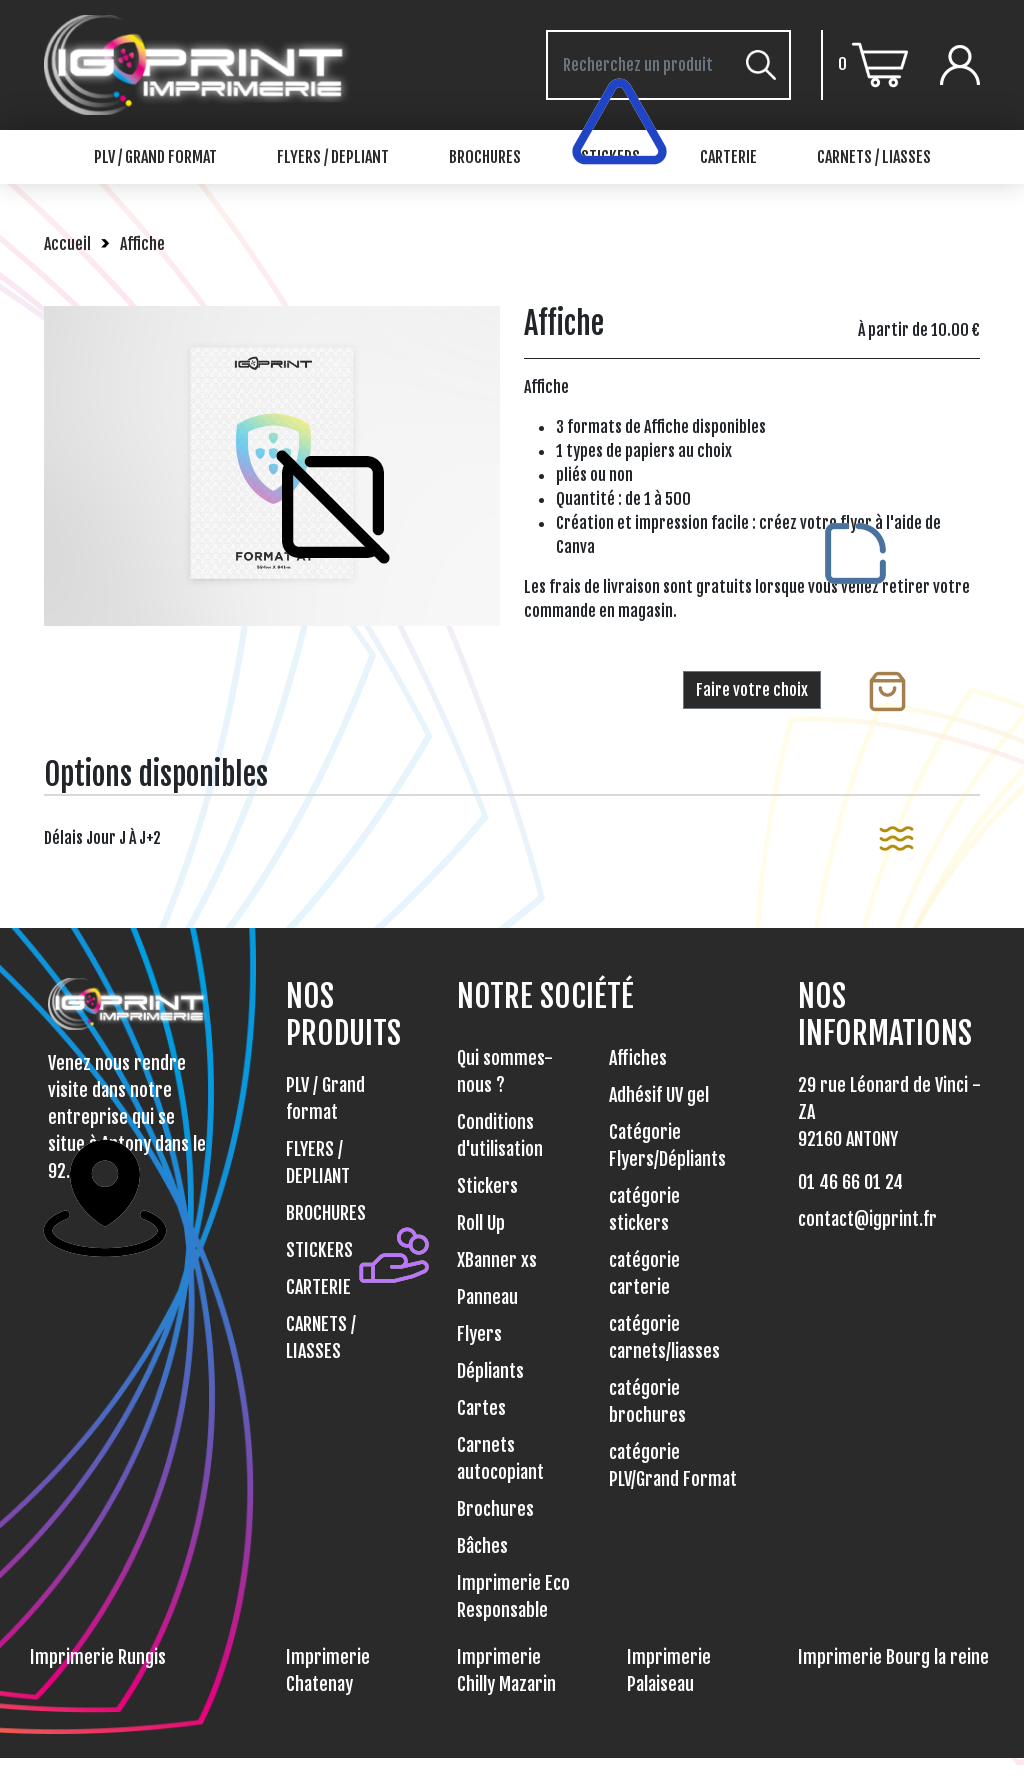 This screenshot has height=1782, width=1024. What do you see at coordinates (896, 838) in the screenshot?
I see `indicates water or aquatic features` at bounding box center [896, 838].